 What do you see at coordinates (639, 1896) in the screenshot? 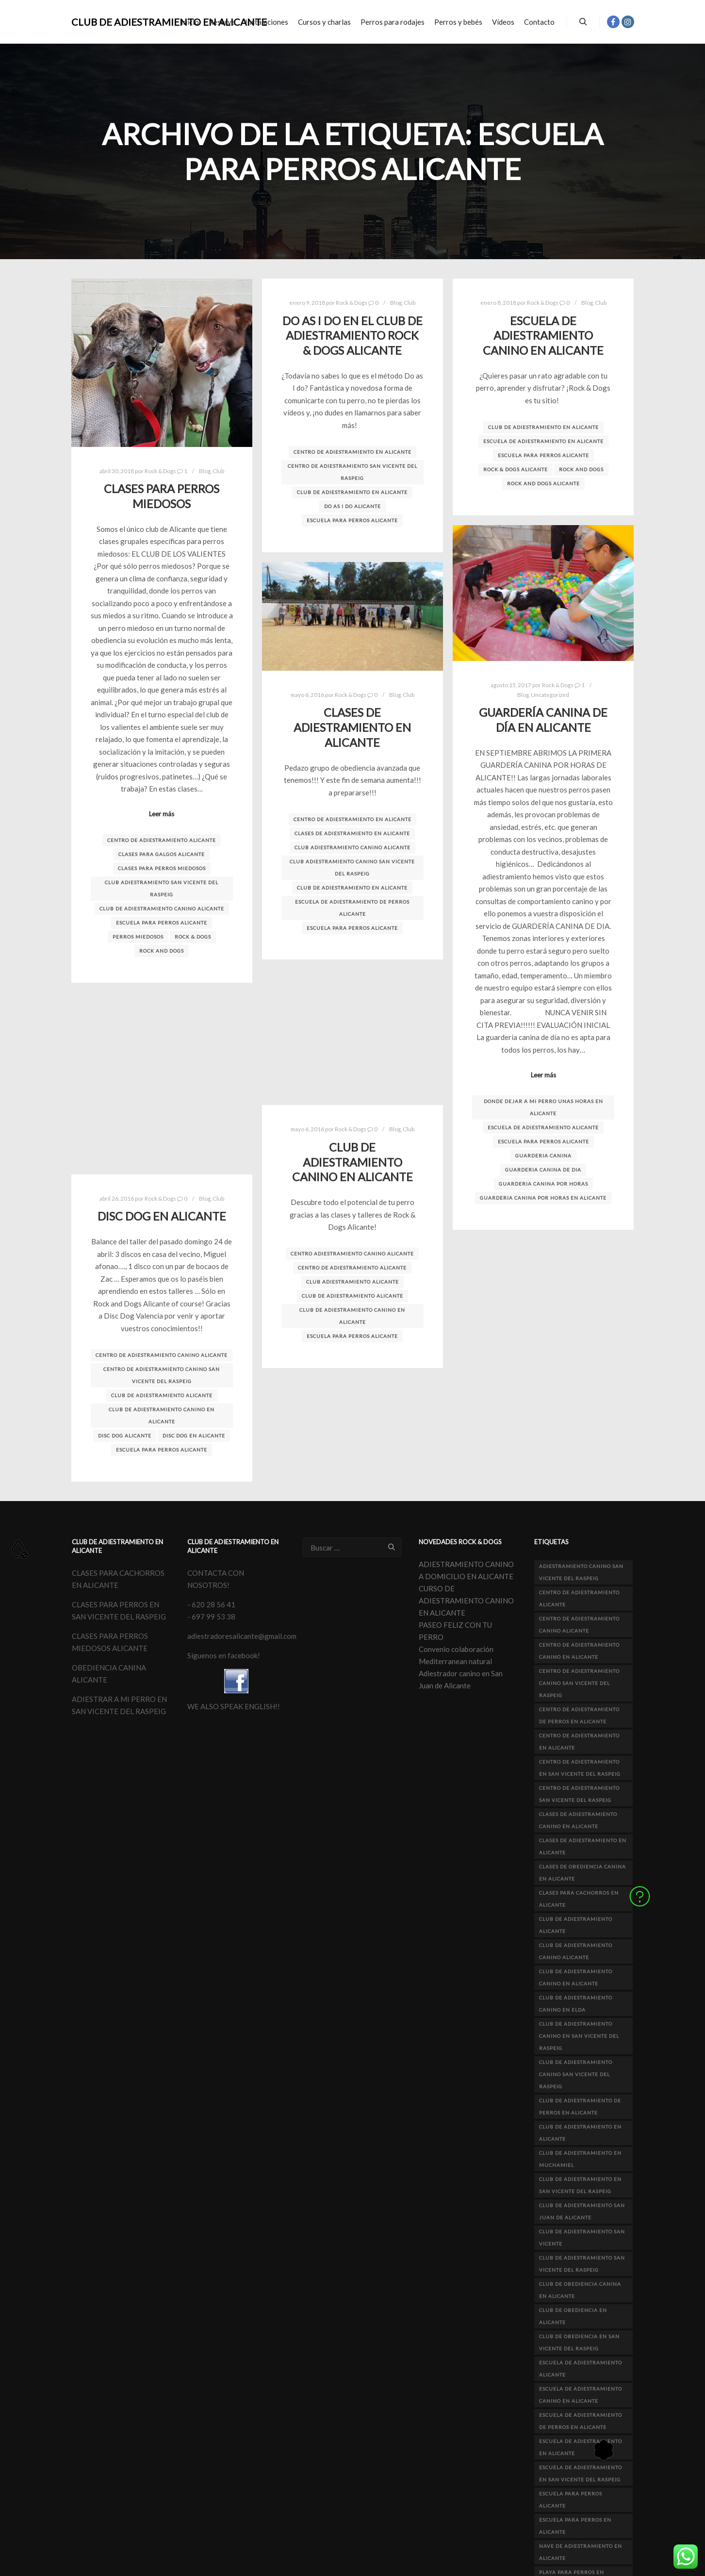
I see `access help or support` at bounding box center [639, 1896].